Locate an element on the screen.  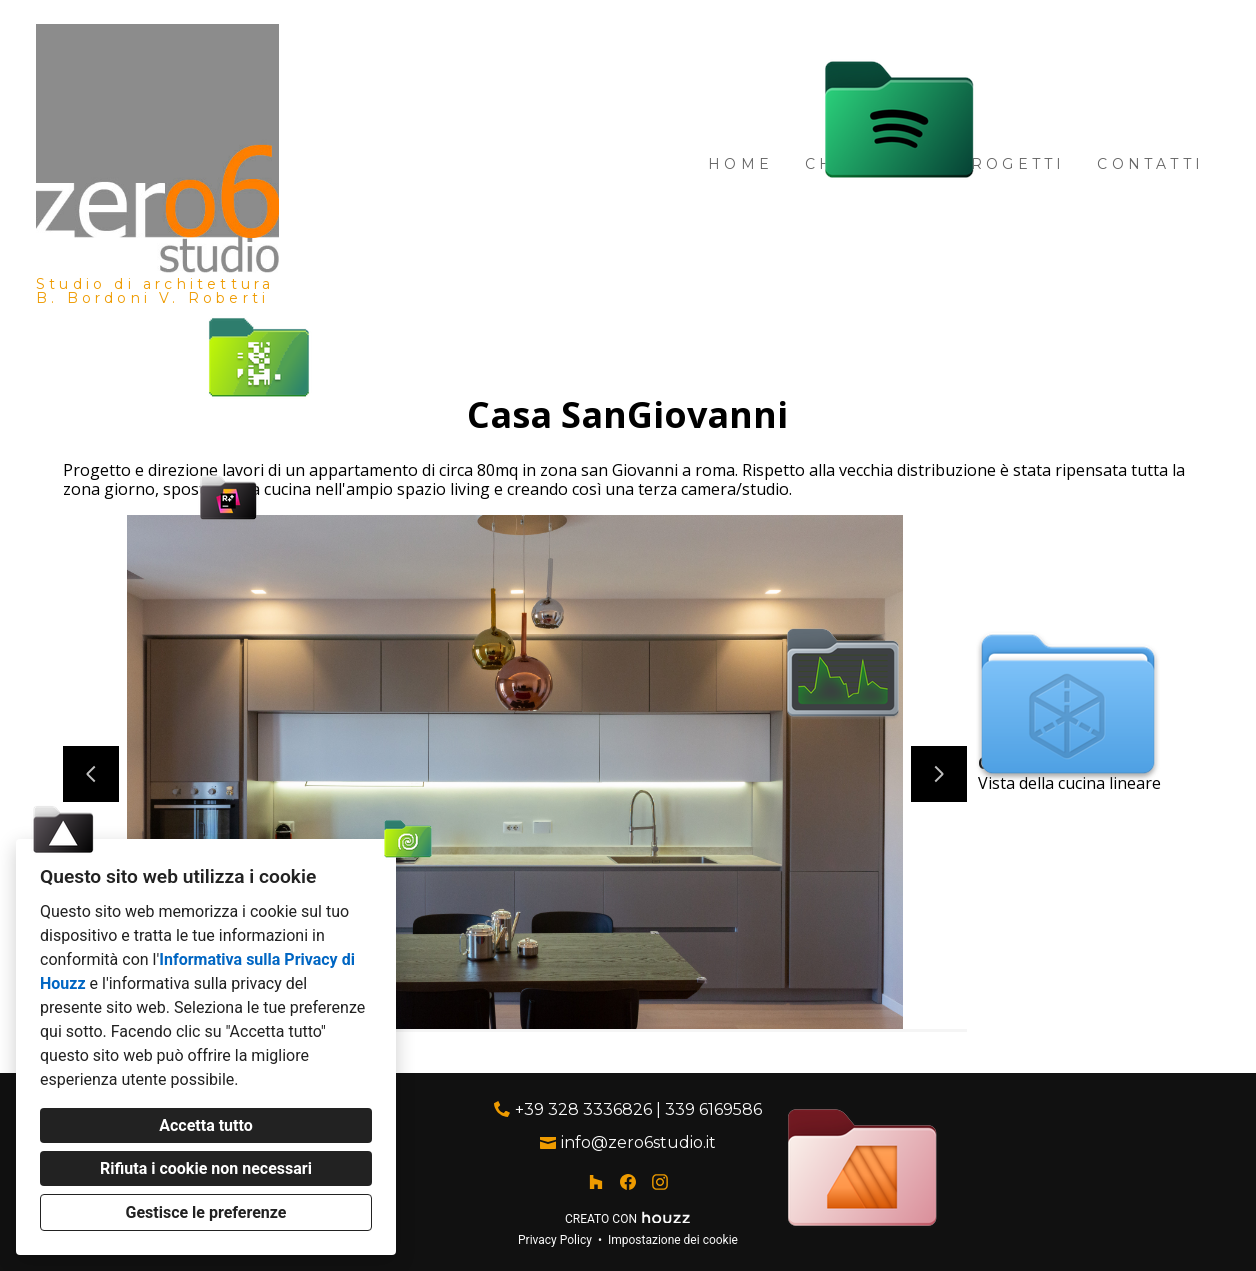
folder containing ReSharper C++ project files is located at coordinates (228, 499).